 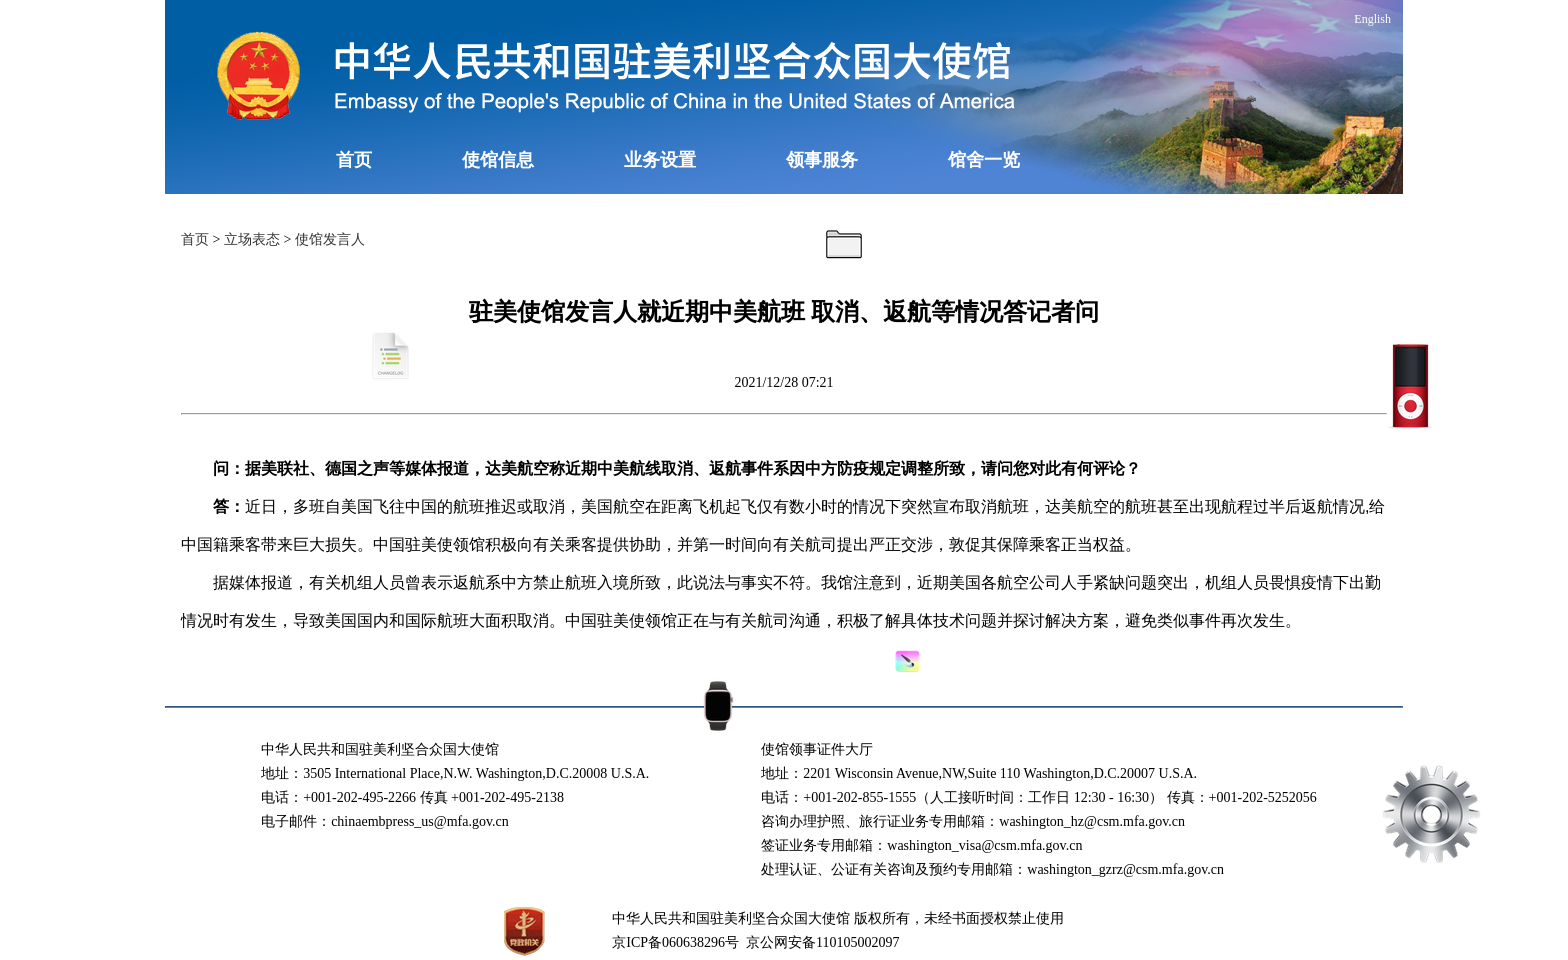 What do you see at coordinates (907, 660) in the screenshot?
I see `open a Krita project file` at bounding box center [907, 660].